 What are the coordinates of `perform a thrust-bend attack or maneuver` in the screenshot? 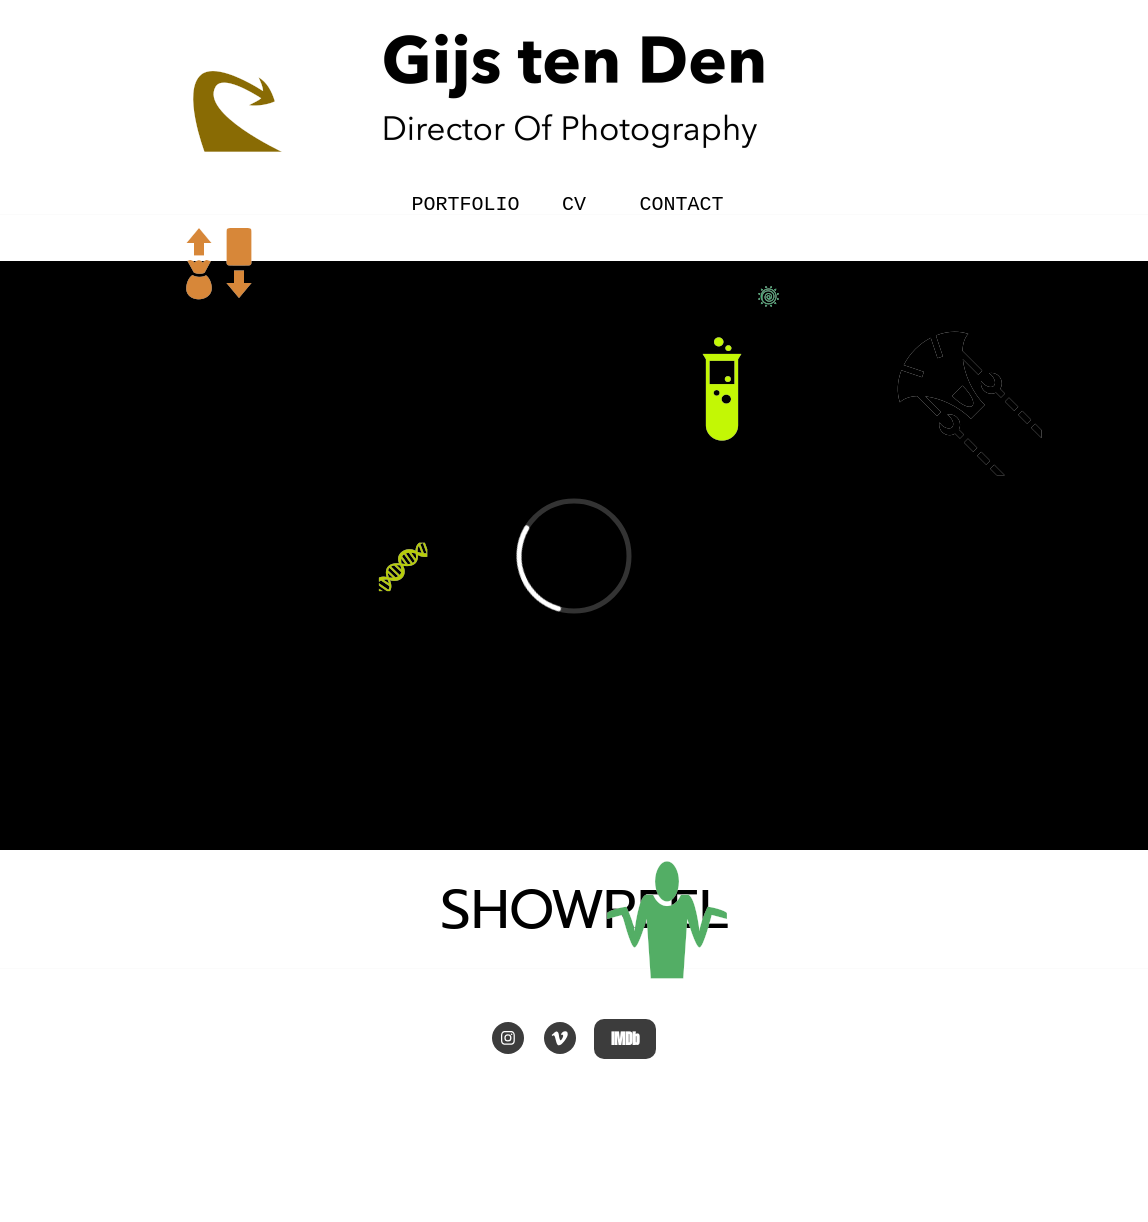 It's located at (237, 108).